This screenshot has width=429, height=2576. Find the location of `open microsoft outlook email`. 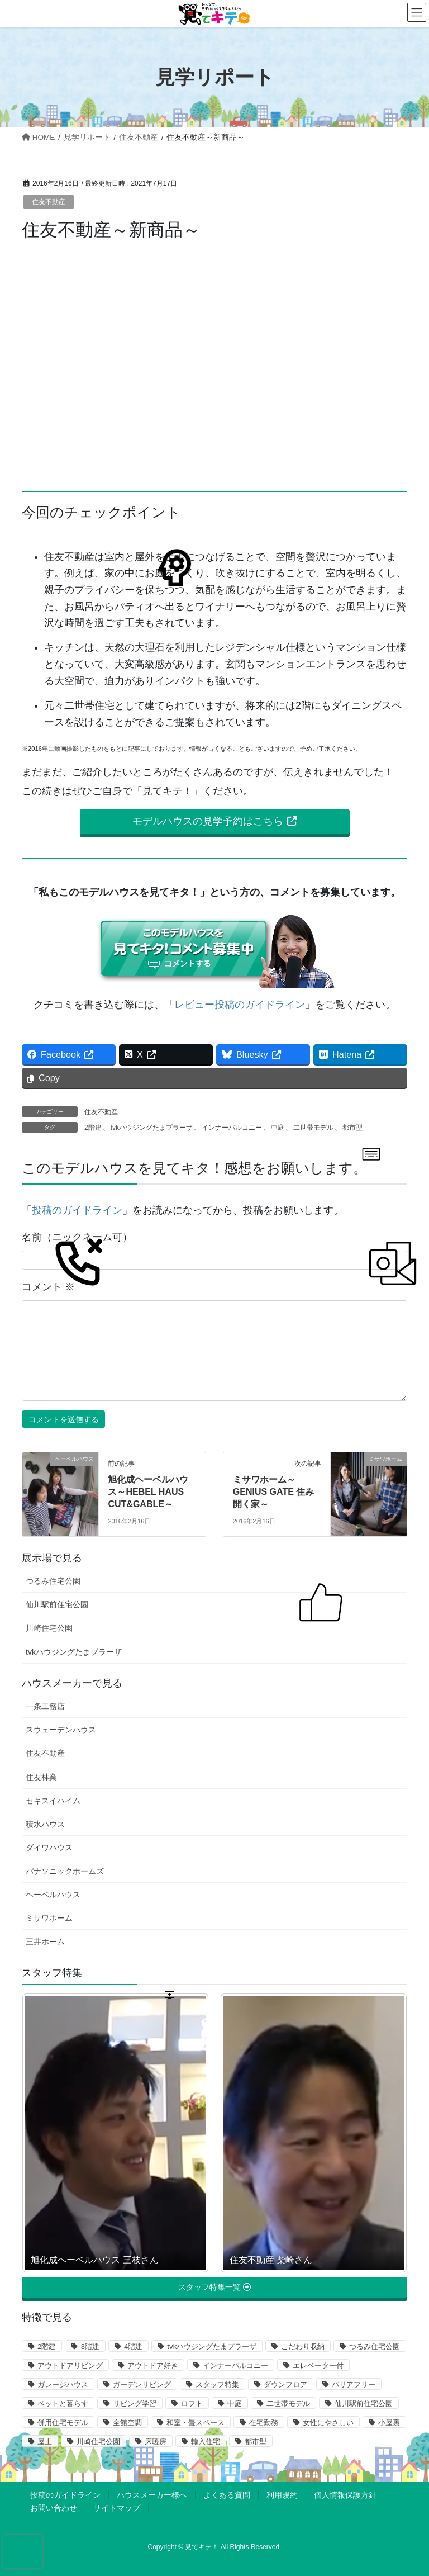

open microsoft outlook email is located at coordinates (393, 1263).